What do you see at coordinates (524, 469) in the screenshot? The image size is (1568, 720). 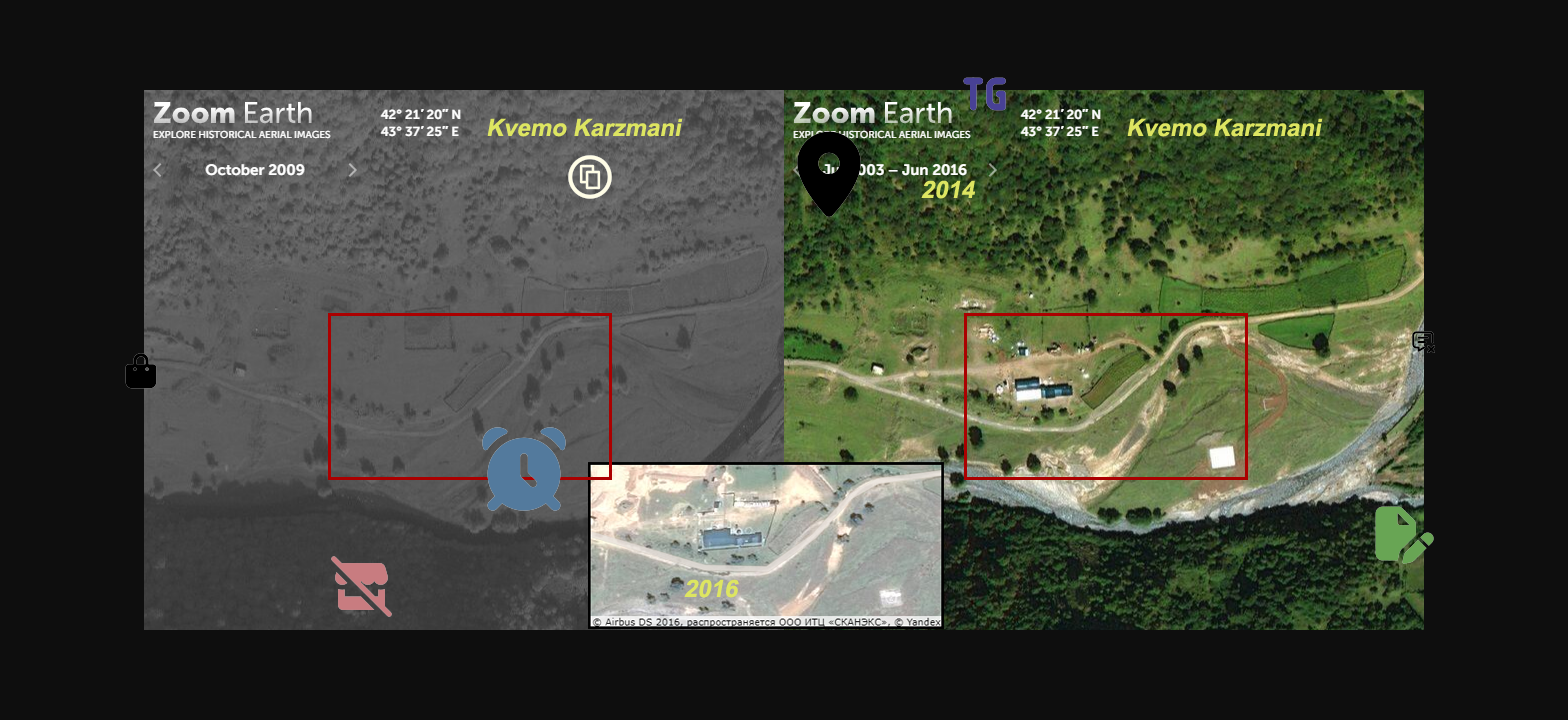 I see `set an alarm or timer` at bounding box center [524, 469].